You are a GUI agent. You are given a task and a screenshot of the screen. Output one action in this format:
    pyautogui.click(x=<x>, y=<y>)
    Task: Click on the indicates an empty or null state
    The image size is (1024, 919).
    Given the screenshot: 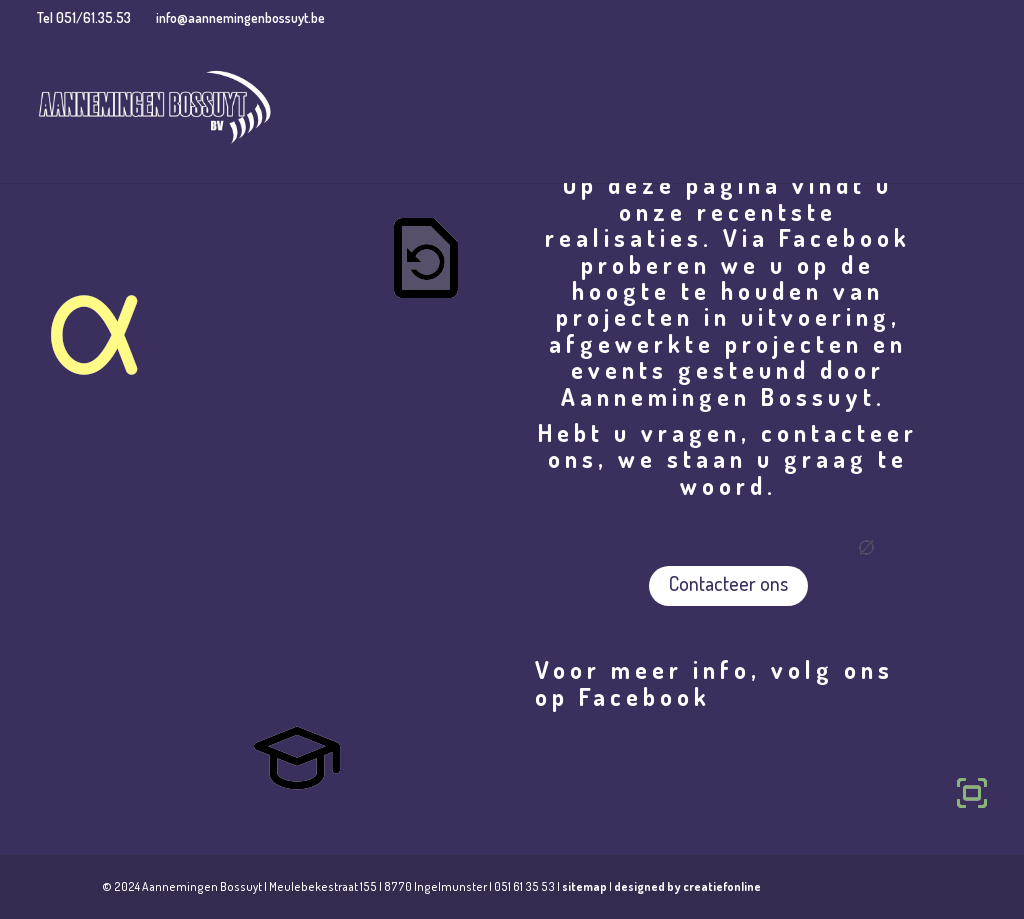 What is the action you would take?
    pyautogui.click(x=866, y=547)
    